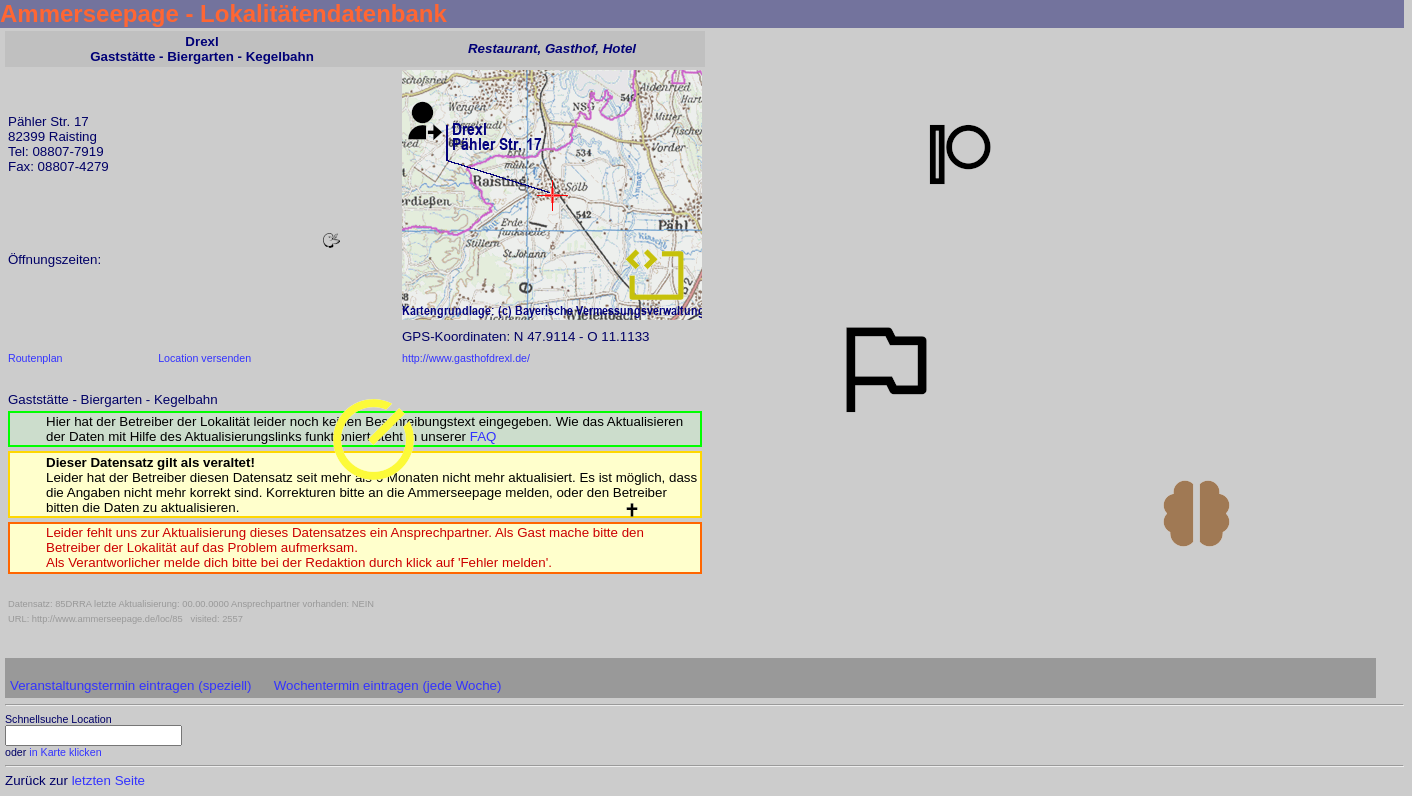 Image resolution: width=1412 pixels, height=796 pixels. What do you see at coordinates (959, 154) in the screenshot?
I see `link to Patreon profile` at bounding box center [959, 154].